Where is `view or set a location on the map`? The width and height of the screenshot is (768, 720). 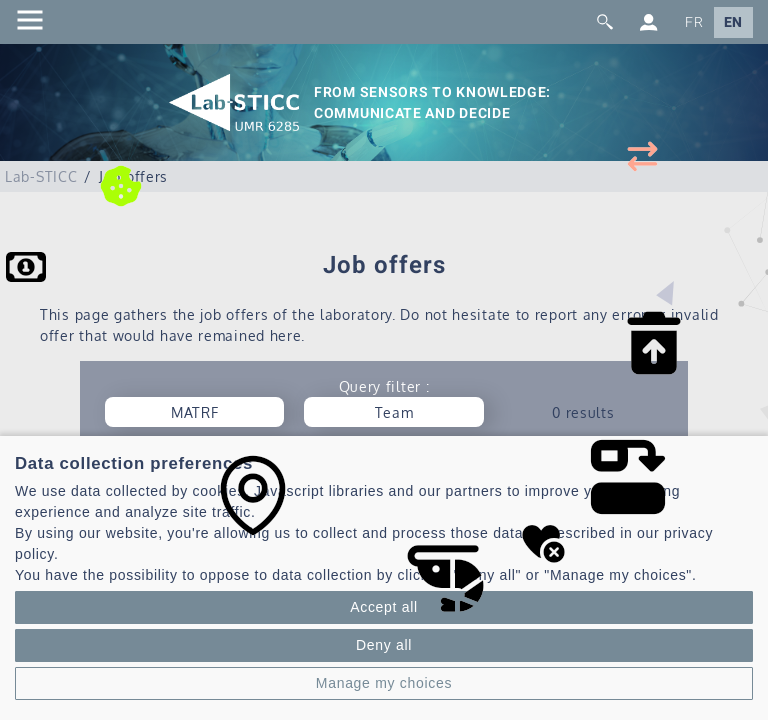 view or set a location on the map is located at coordinates (253, 494).